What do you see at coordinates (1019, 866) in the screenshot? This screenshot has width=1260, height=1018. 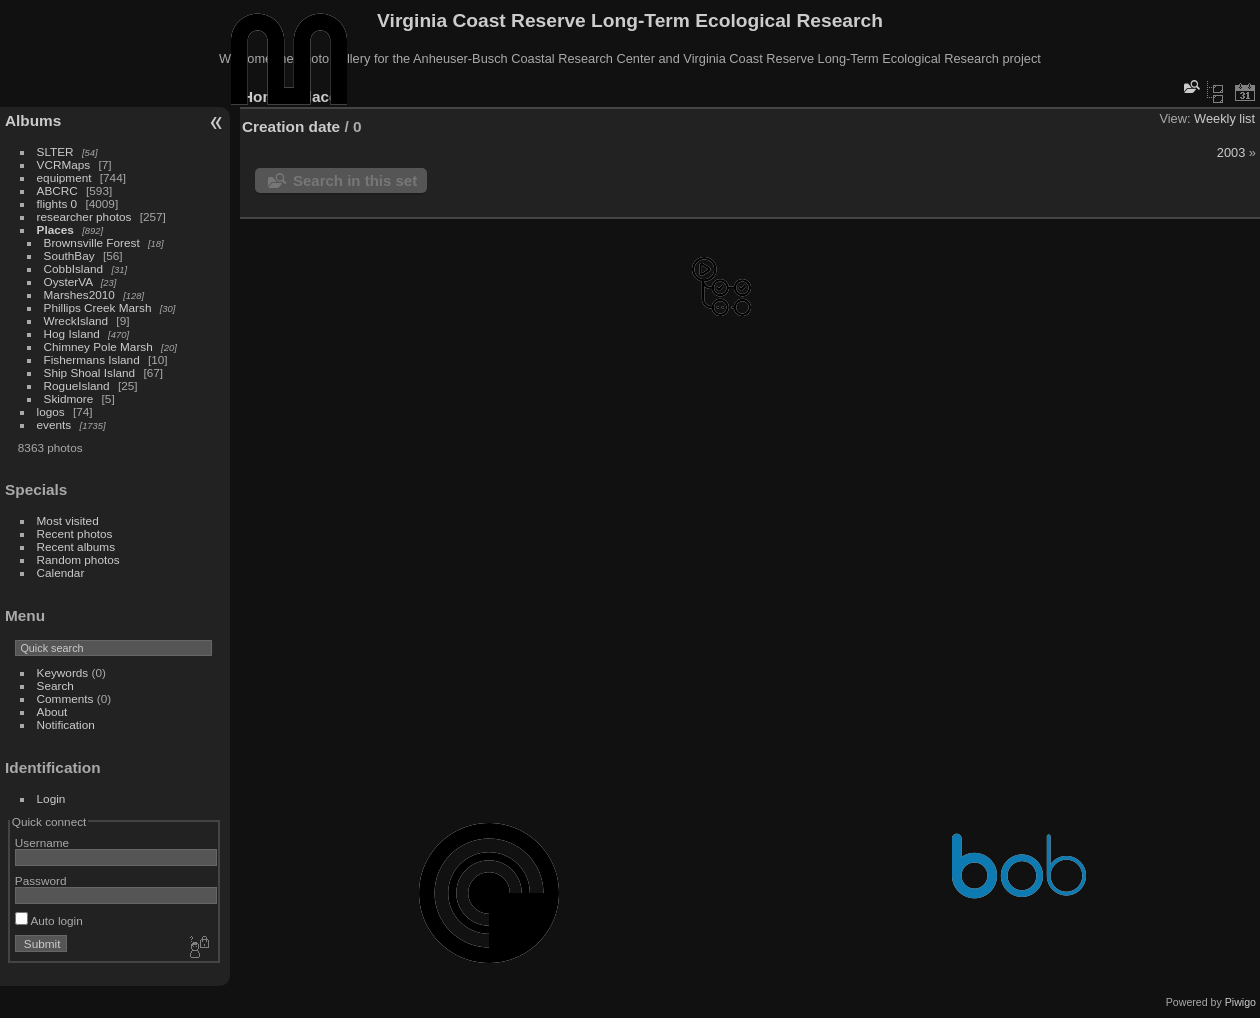 I see `open the HiBob HR platform` at bounding box center [1019, 866].